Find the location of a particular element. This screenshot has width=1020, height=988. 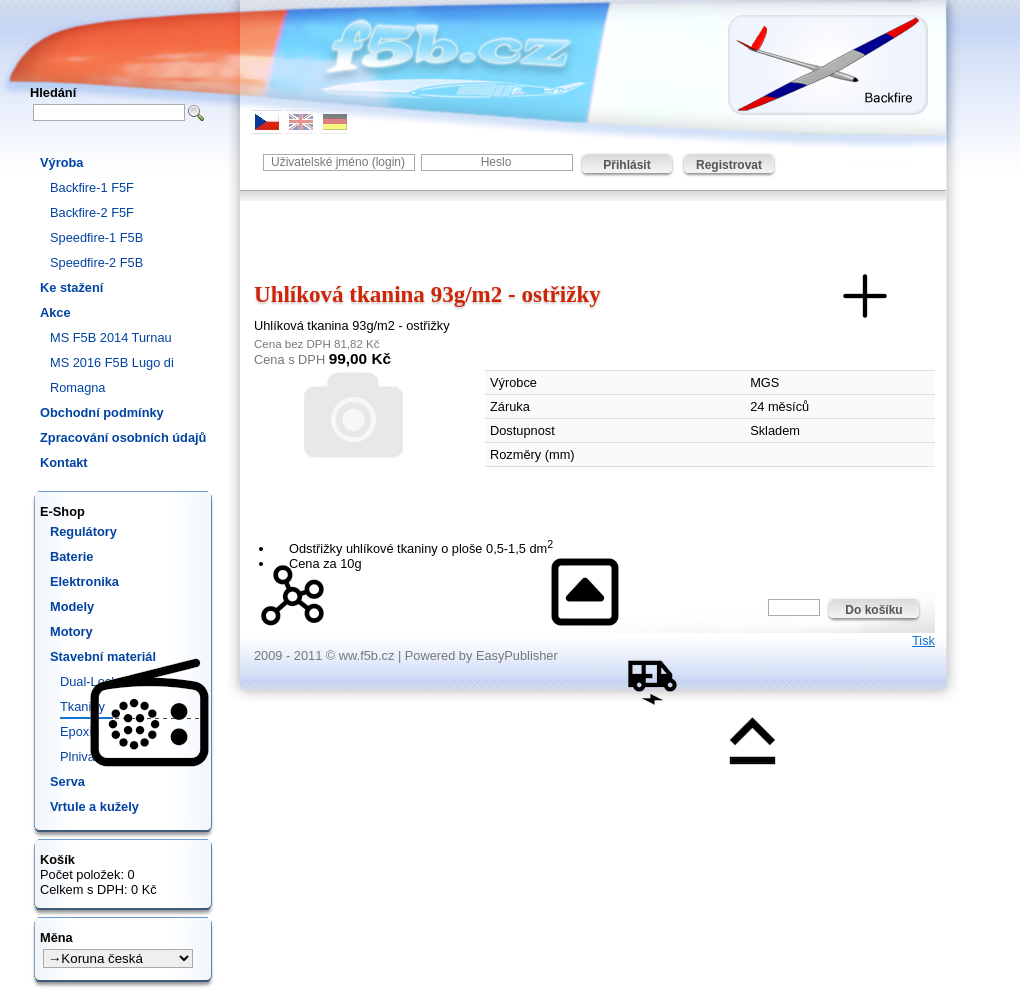

expand content upward is located at coordinates (585, 592).